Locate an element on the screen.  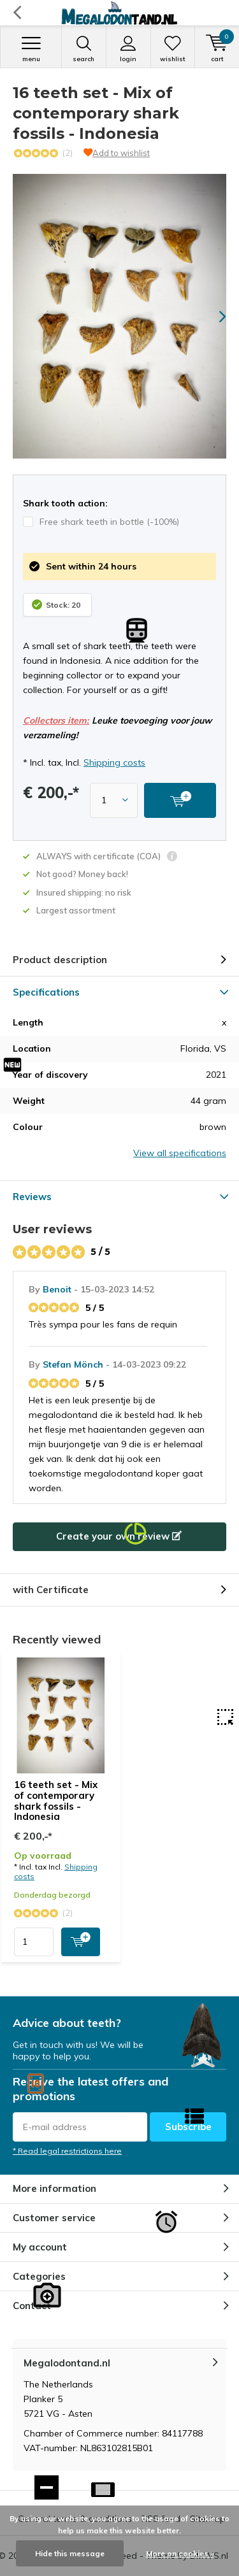
enhance or improve photo quality is located at coordinates (47, 2295).